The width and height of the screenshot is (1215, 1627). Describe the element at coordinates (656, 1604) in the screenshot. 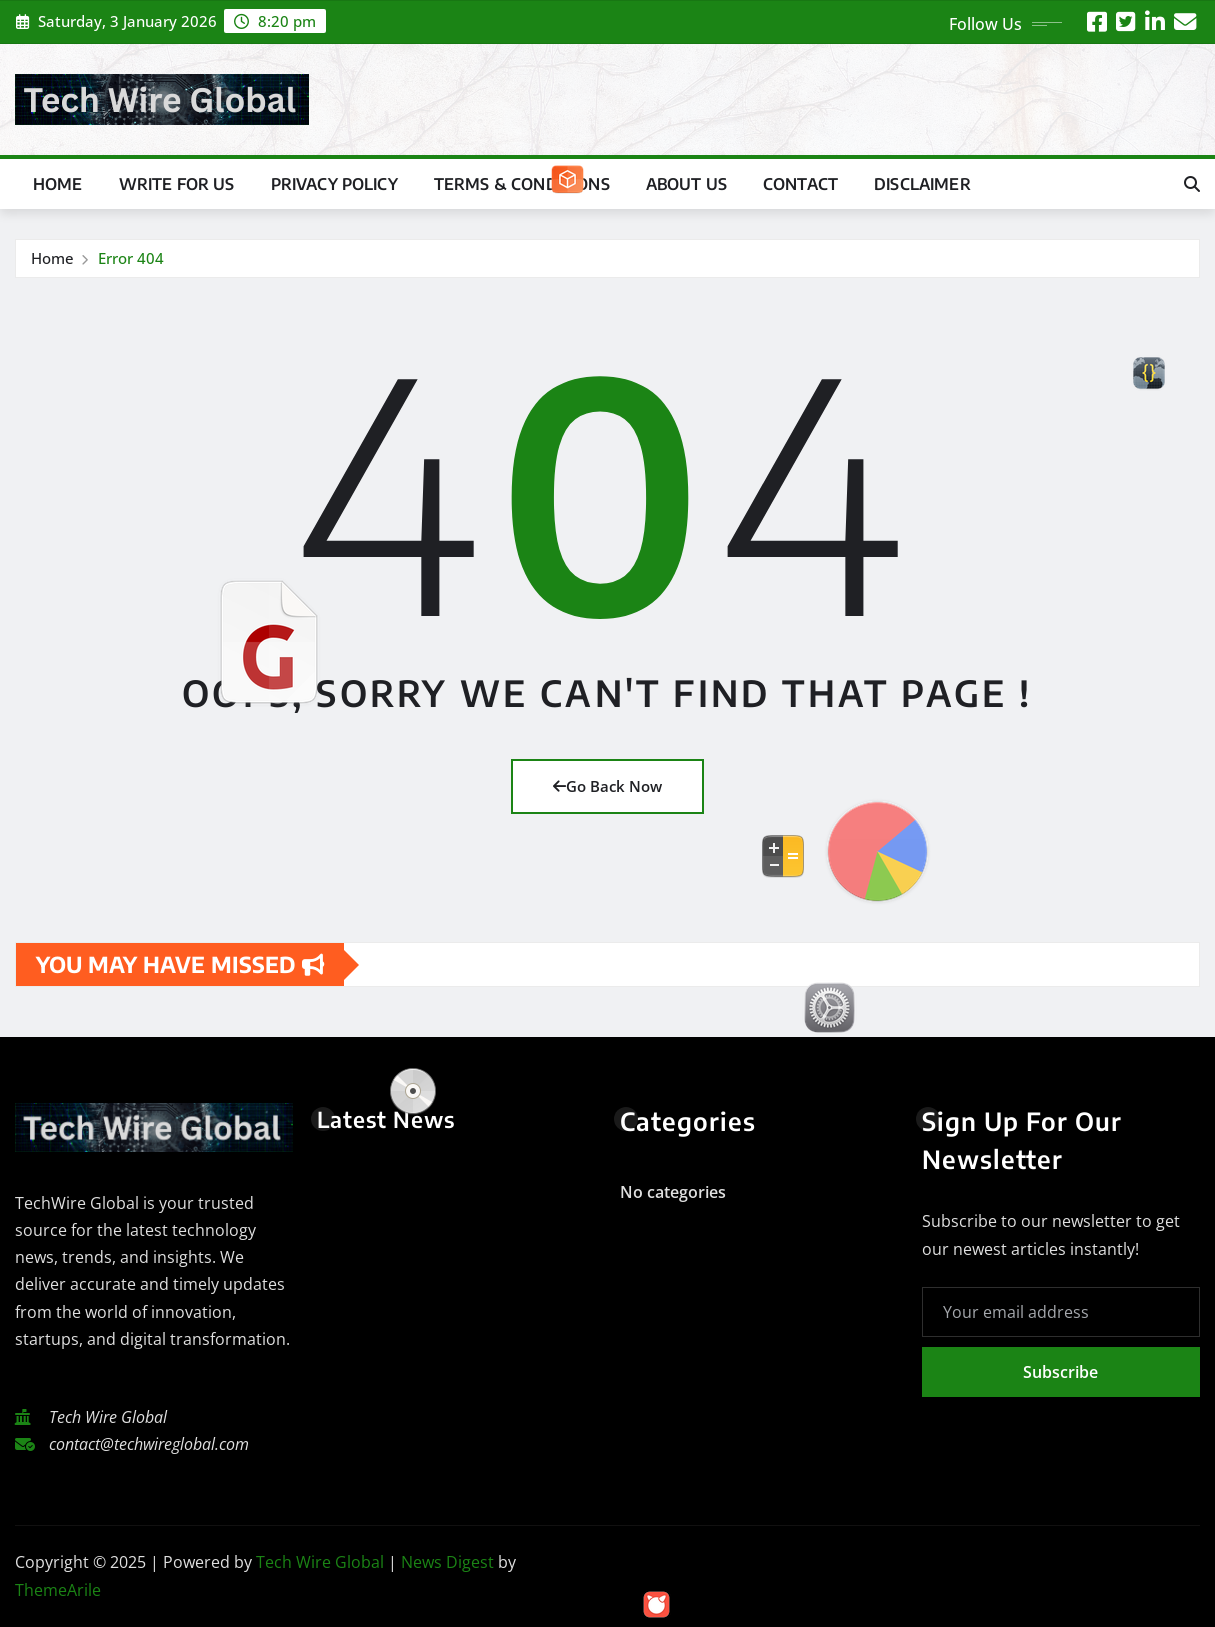

I see `open FreeBSD application` at that location.